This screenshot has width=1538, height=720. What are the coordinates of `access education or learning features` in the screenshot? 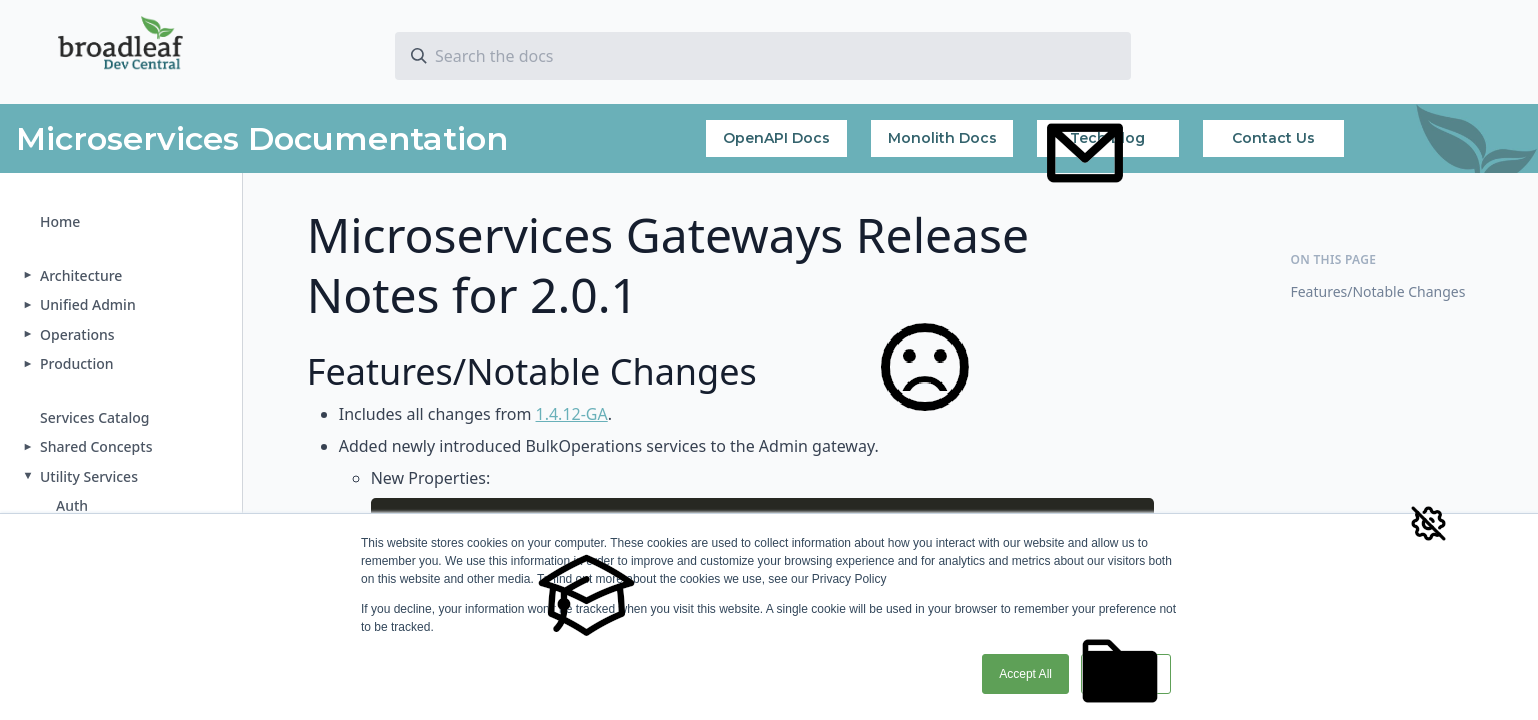 It's located at (586, 594).